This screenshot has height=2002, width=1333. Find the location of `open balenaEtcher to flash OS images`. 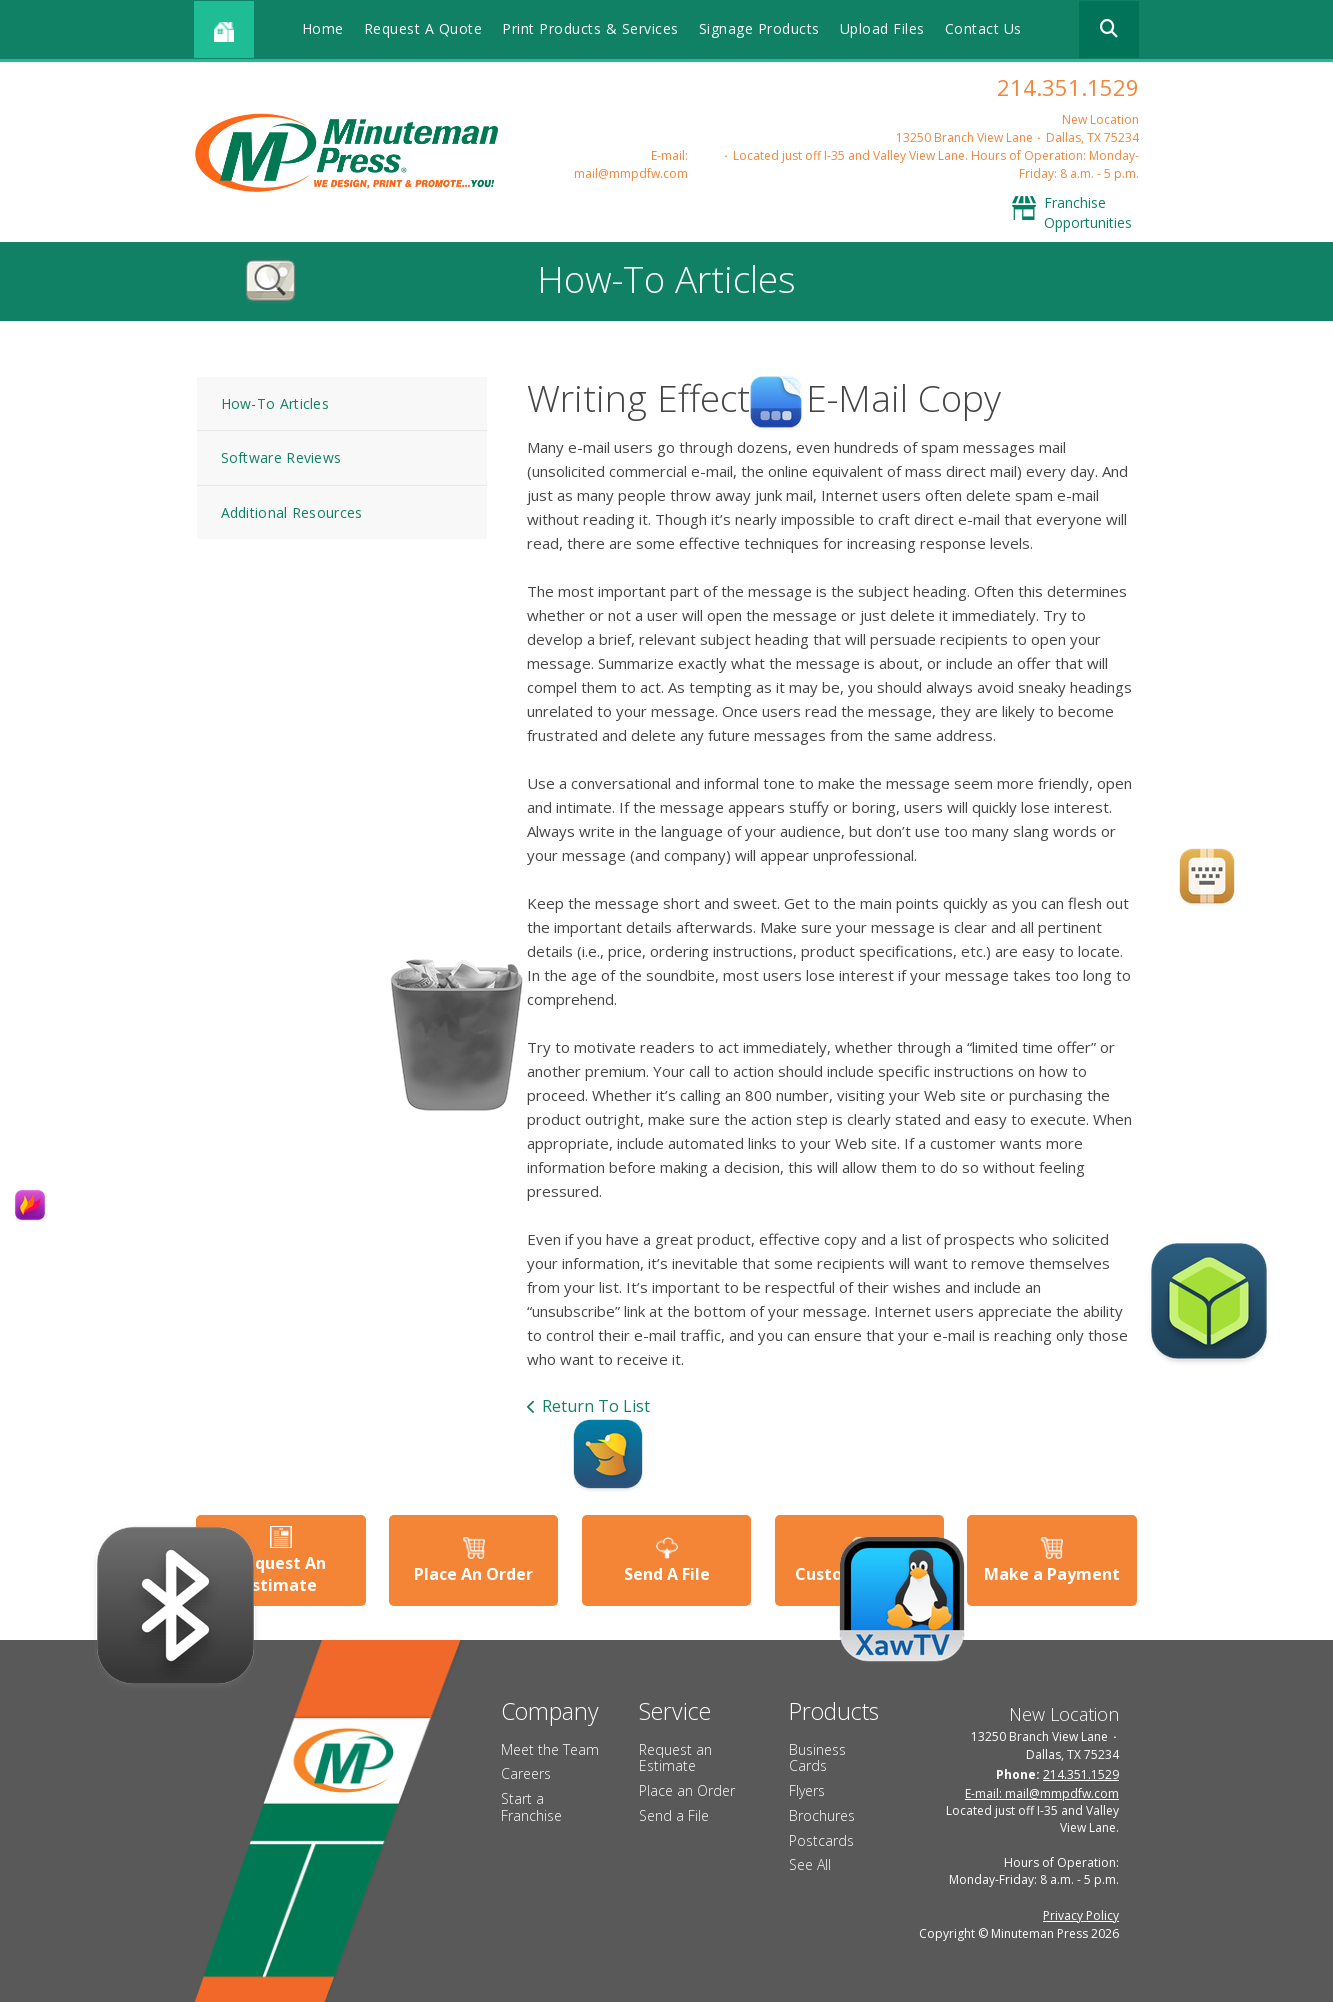

open balenaEtcher to flash OS images is located at coordinates (1209, 1301).